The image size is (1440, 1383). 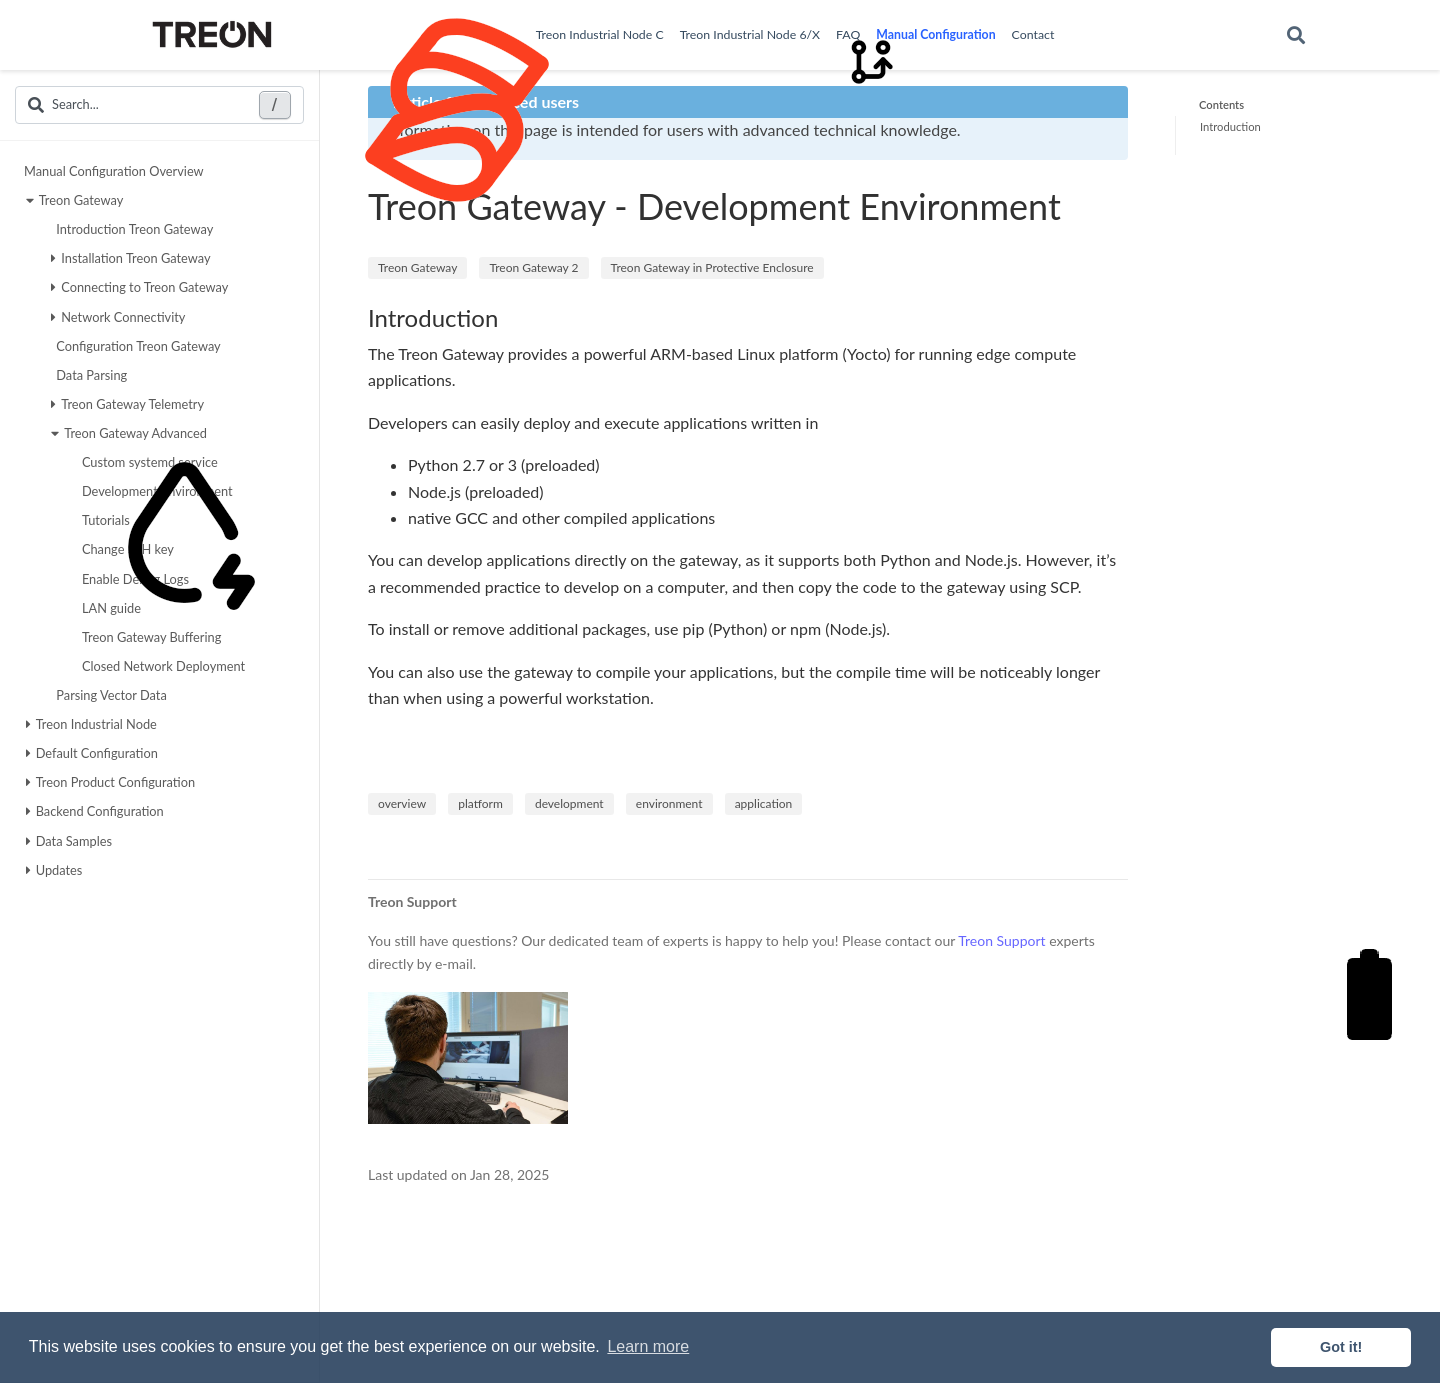 What do you see at coordinates (184, 532) in the screenshot?
I see `hydroelectric power or water energy indicator` at bounding box center [184, 532].